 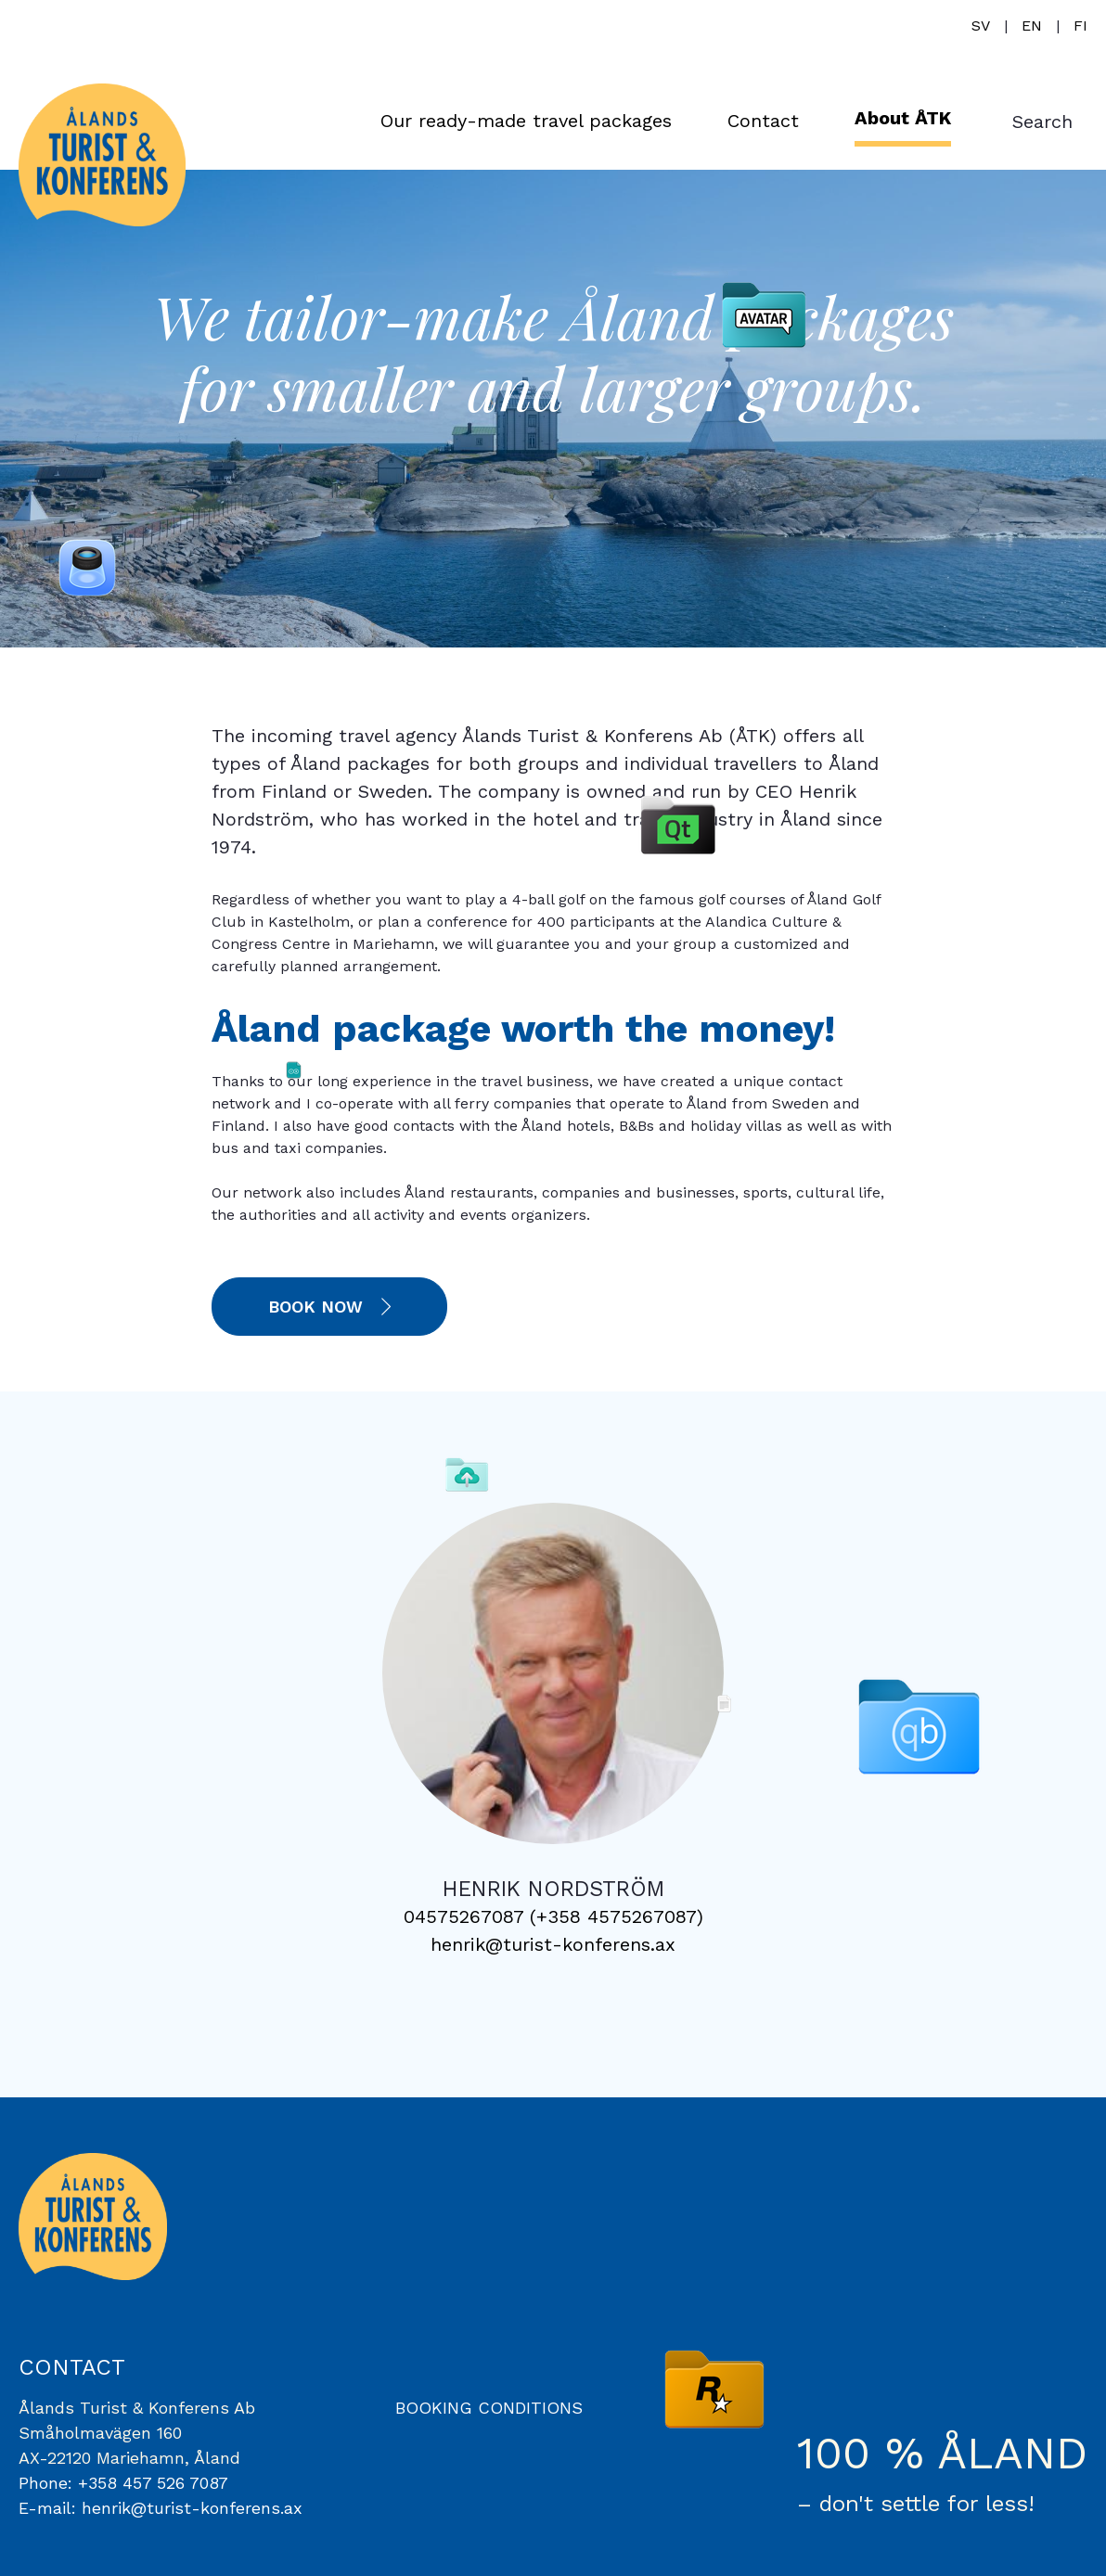 What do you see at coordinates (467, 1476) in the screenshot?
I see `access windows update download folder` at bounding box center [467, 1476].